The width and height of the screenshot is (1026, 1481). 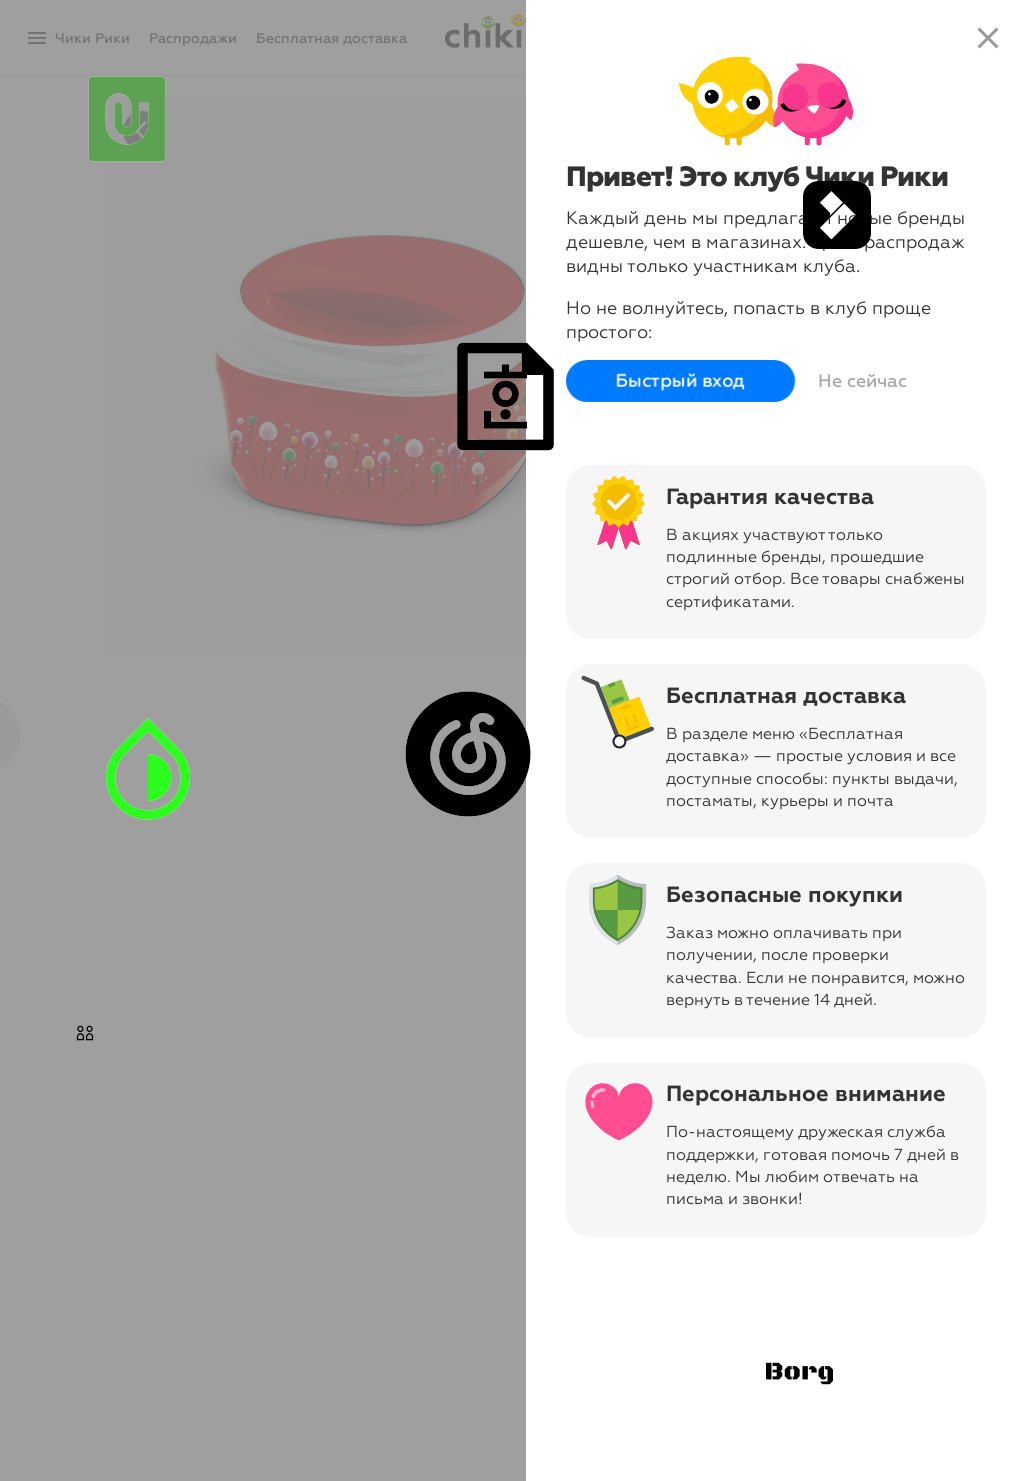 What do you see at coordinates (837, 215) in the screenshot?
I see `open wondershare filmora video editor` at bounding box center [837, 215].